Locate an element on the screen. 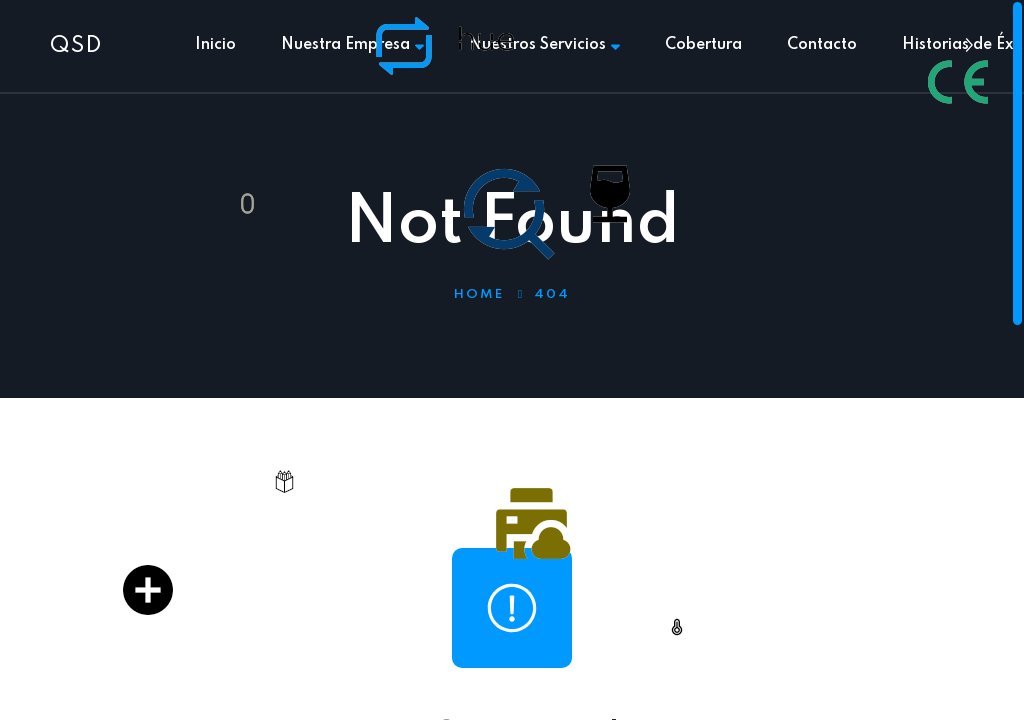  open Penpot design application is located at coordinates (284, 481).